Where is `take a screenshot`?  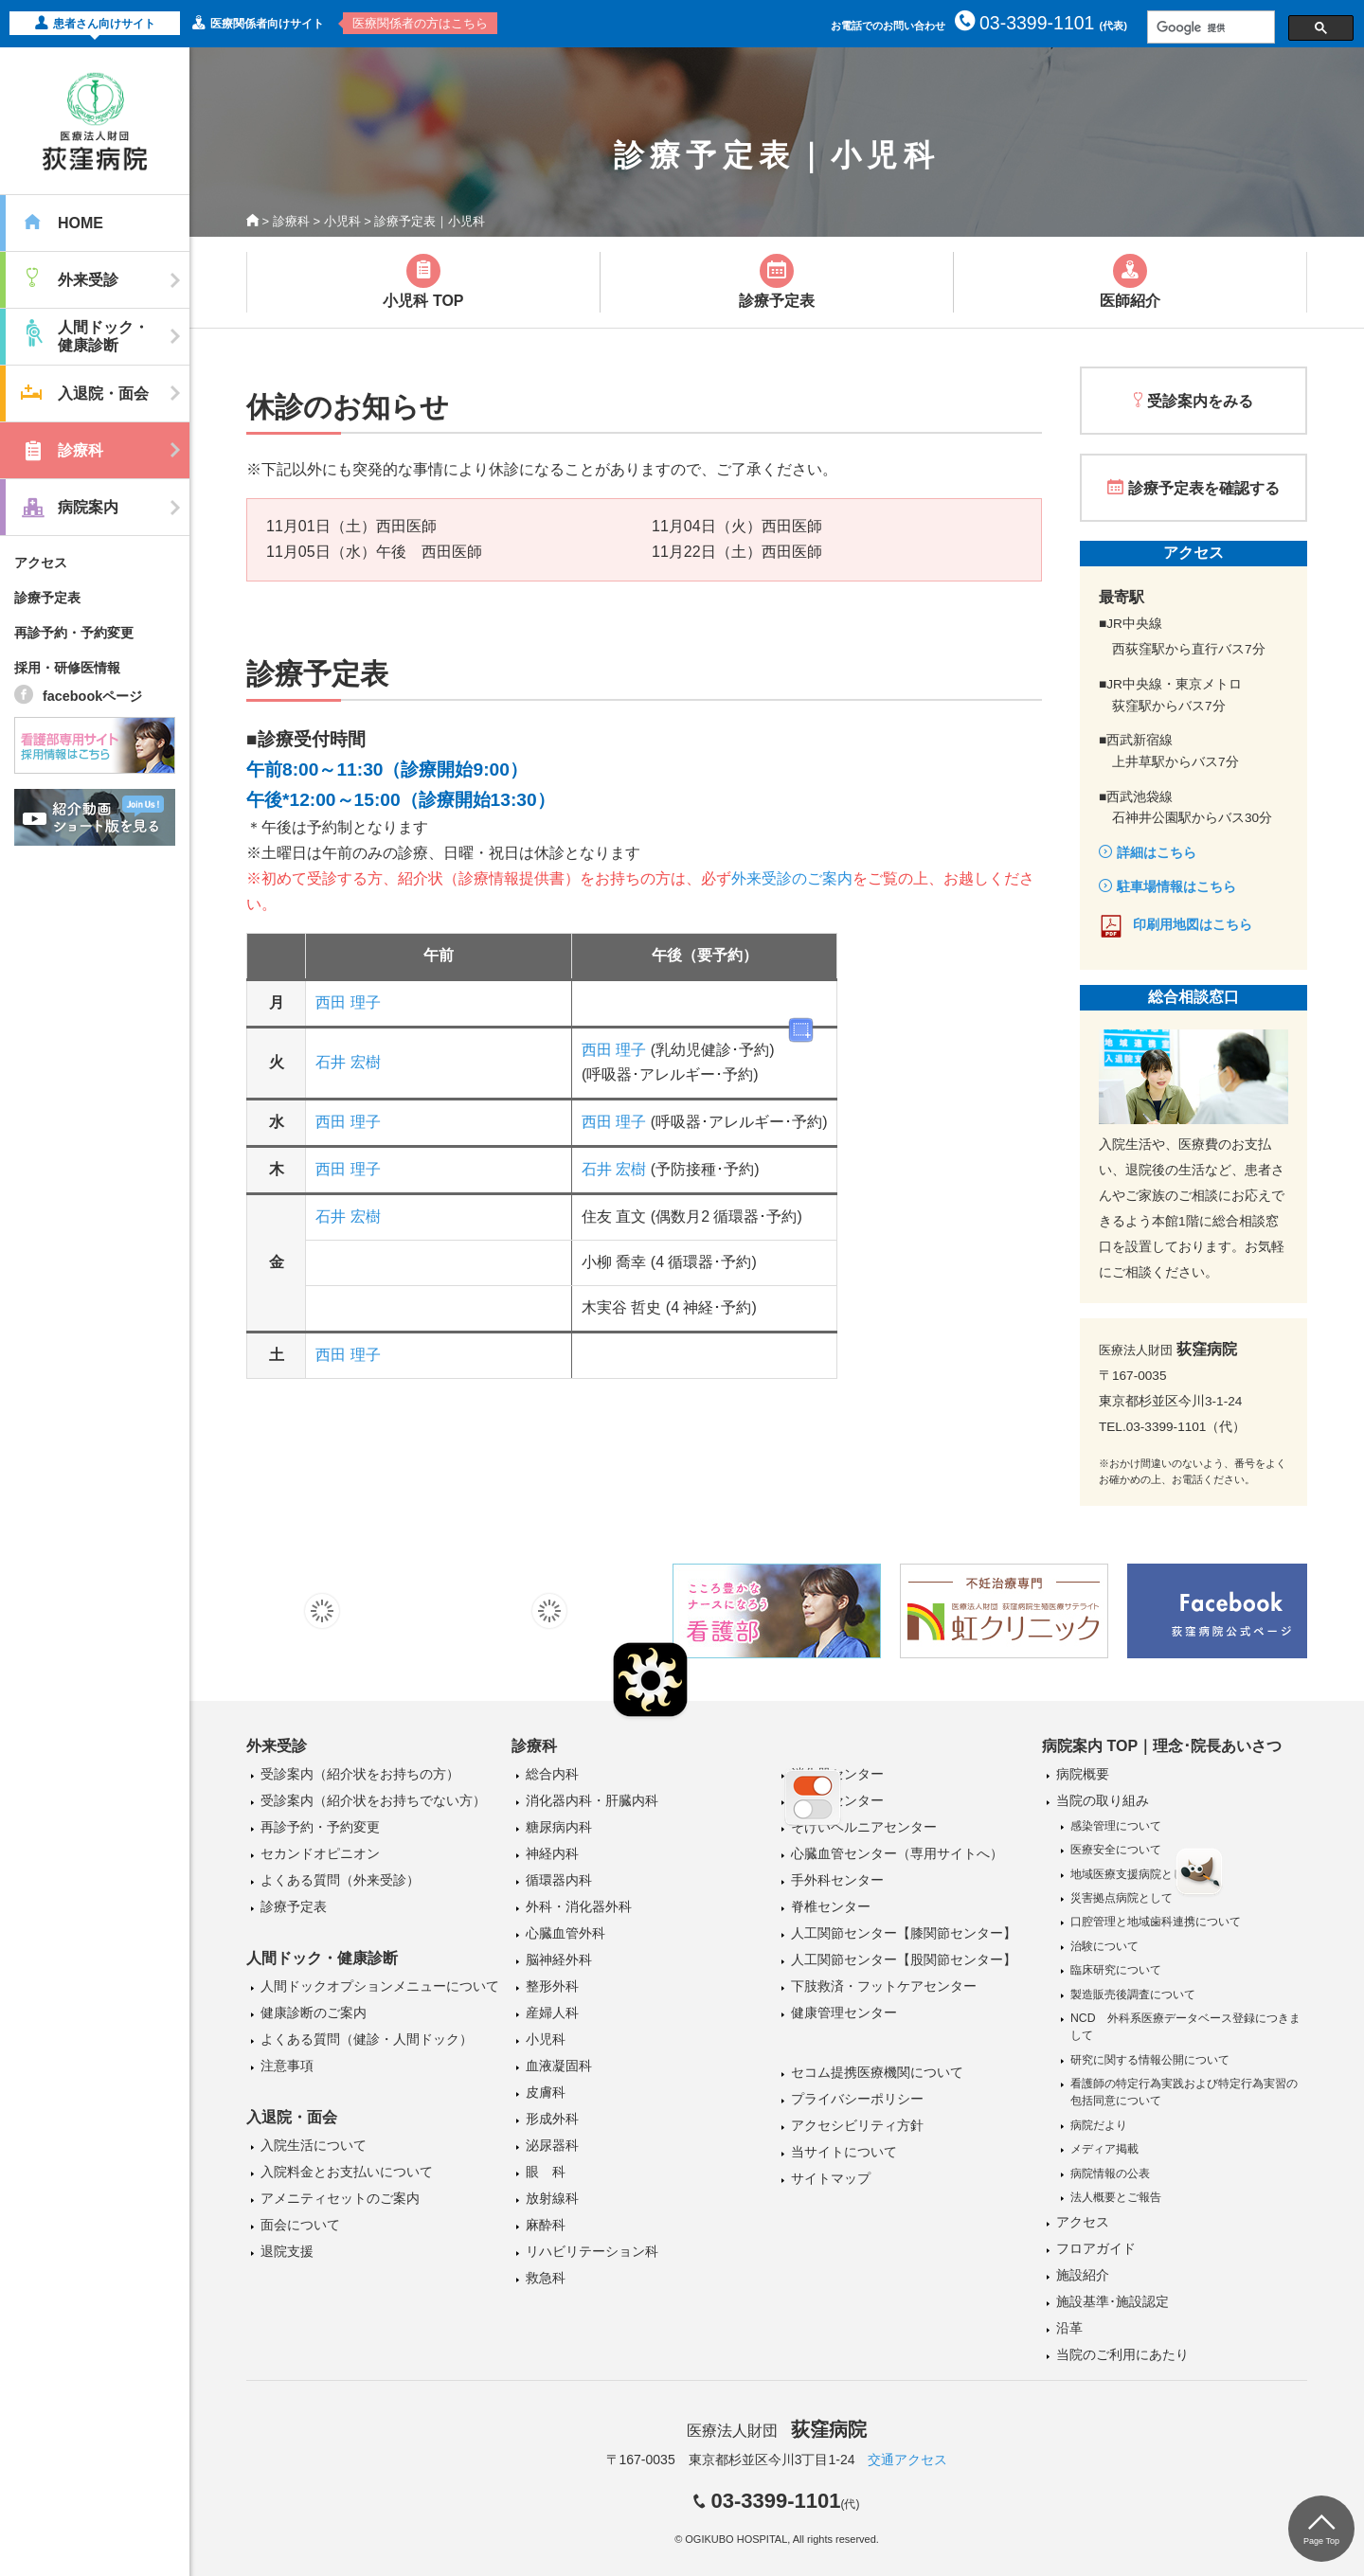 take a screenshot is located at coordinates (800, 1029).